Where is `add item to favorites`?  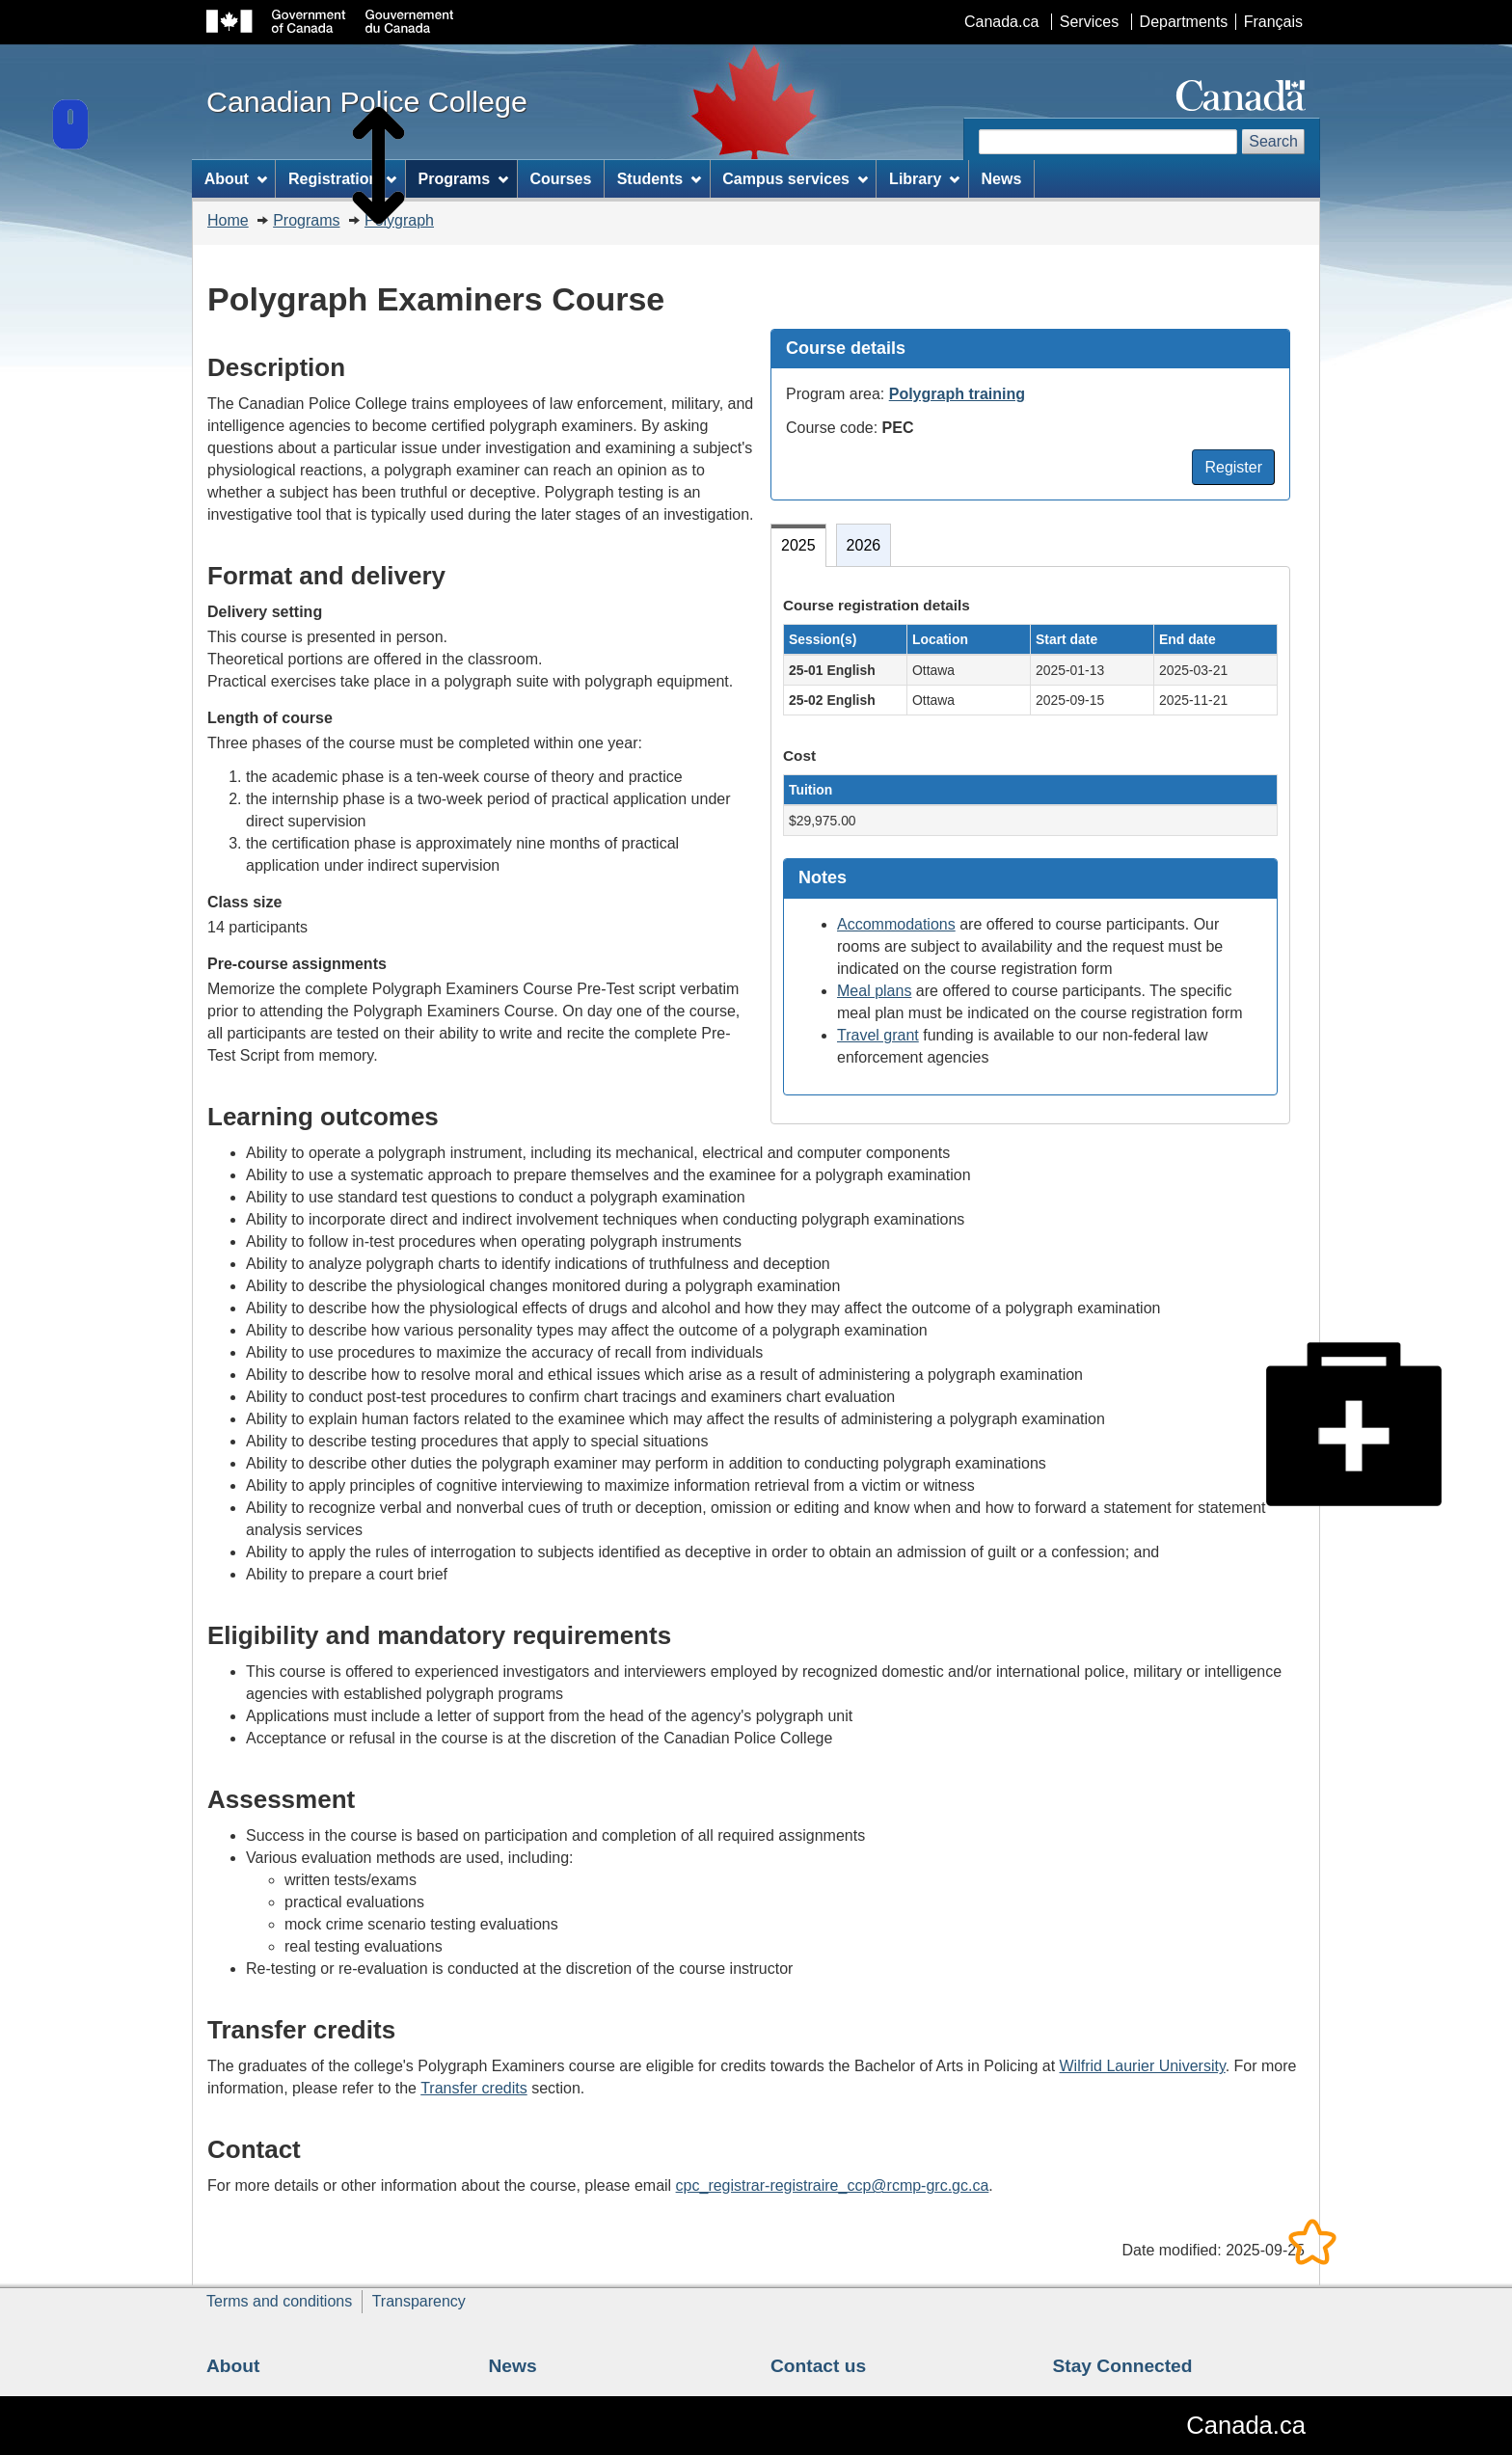
add item to favorites is located at coordinates (1312, 2243).